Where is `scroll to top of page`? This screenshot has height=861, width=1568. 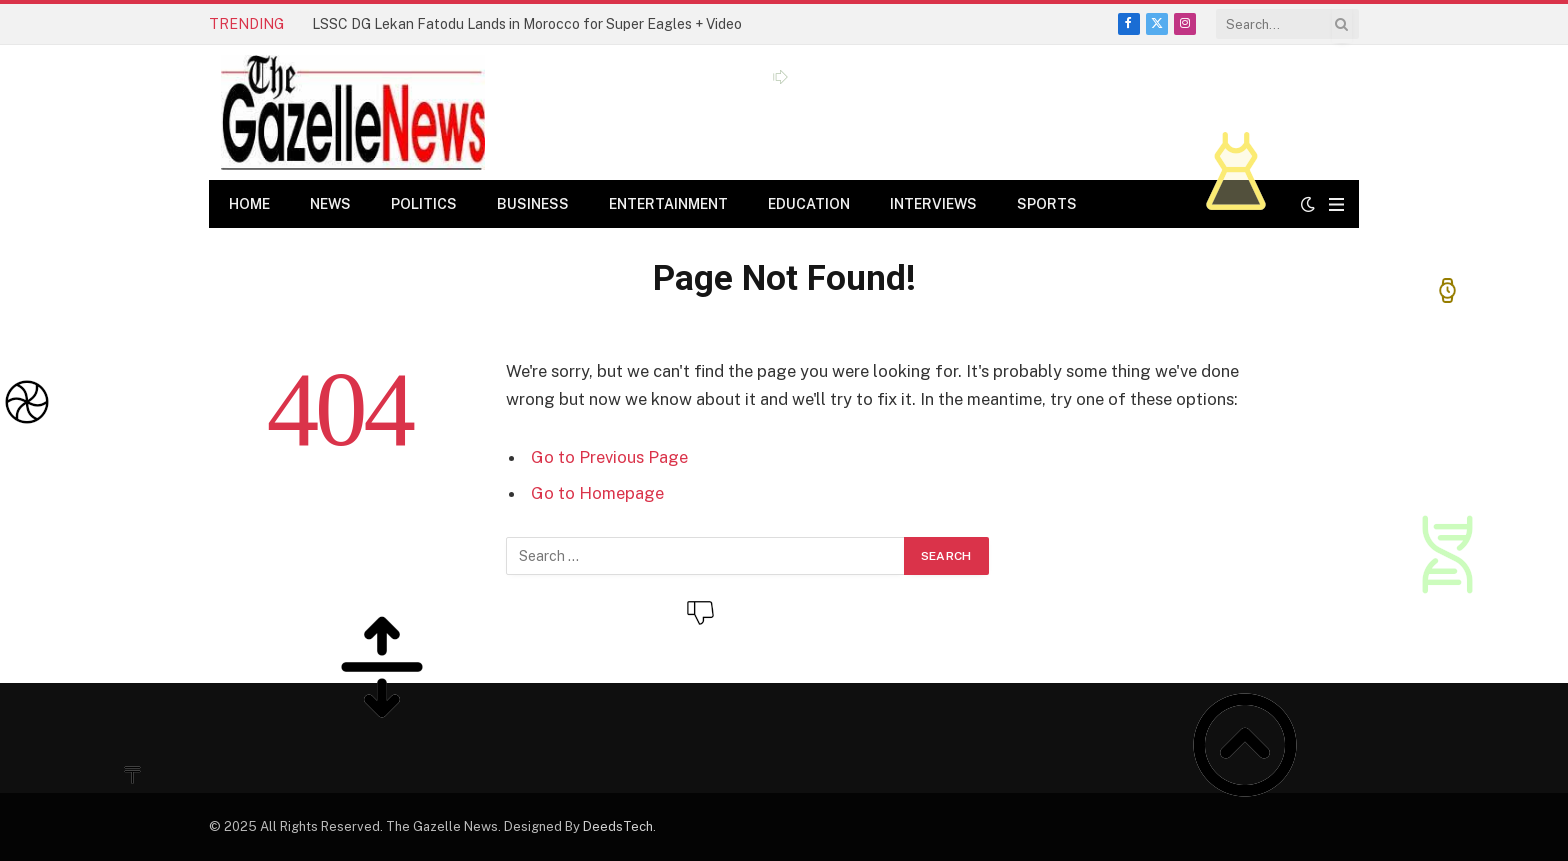 scroll to top of page is located at coordinates (1245, 745).